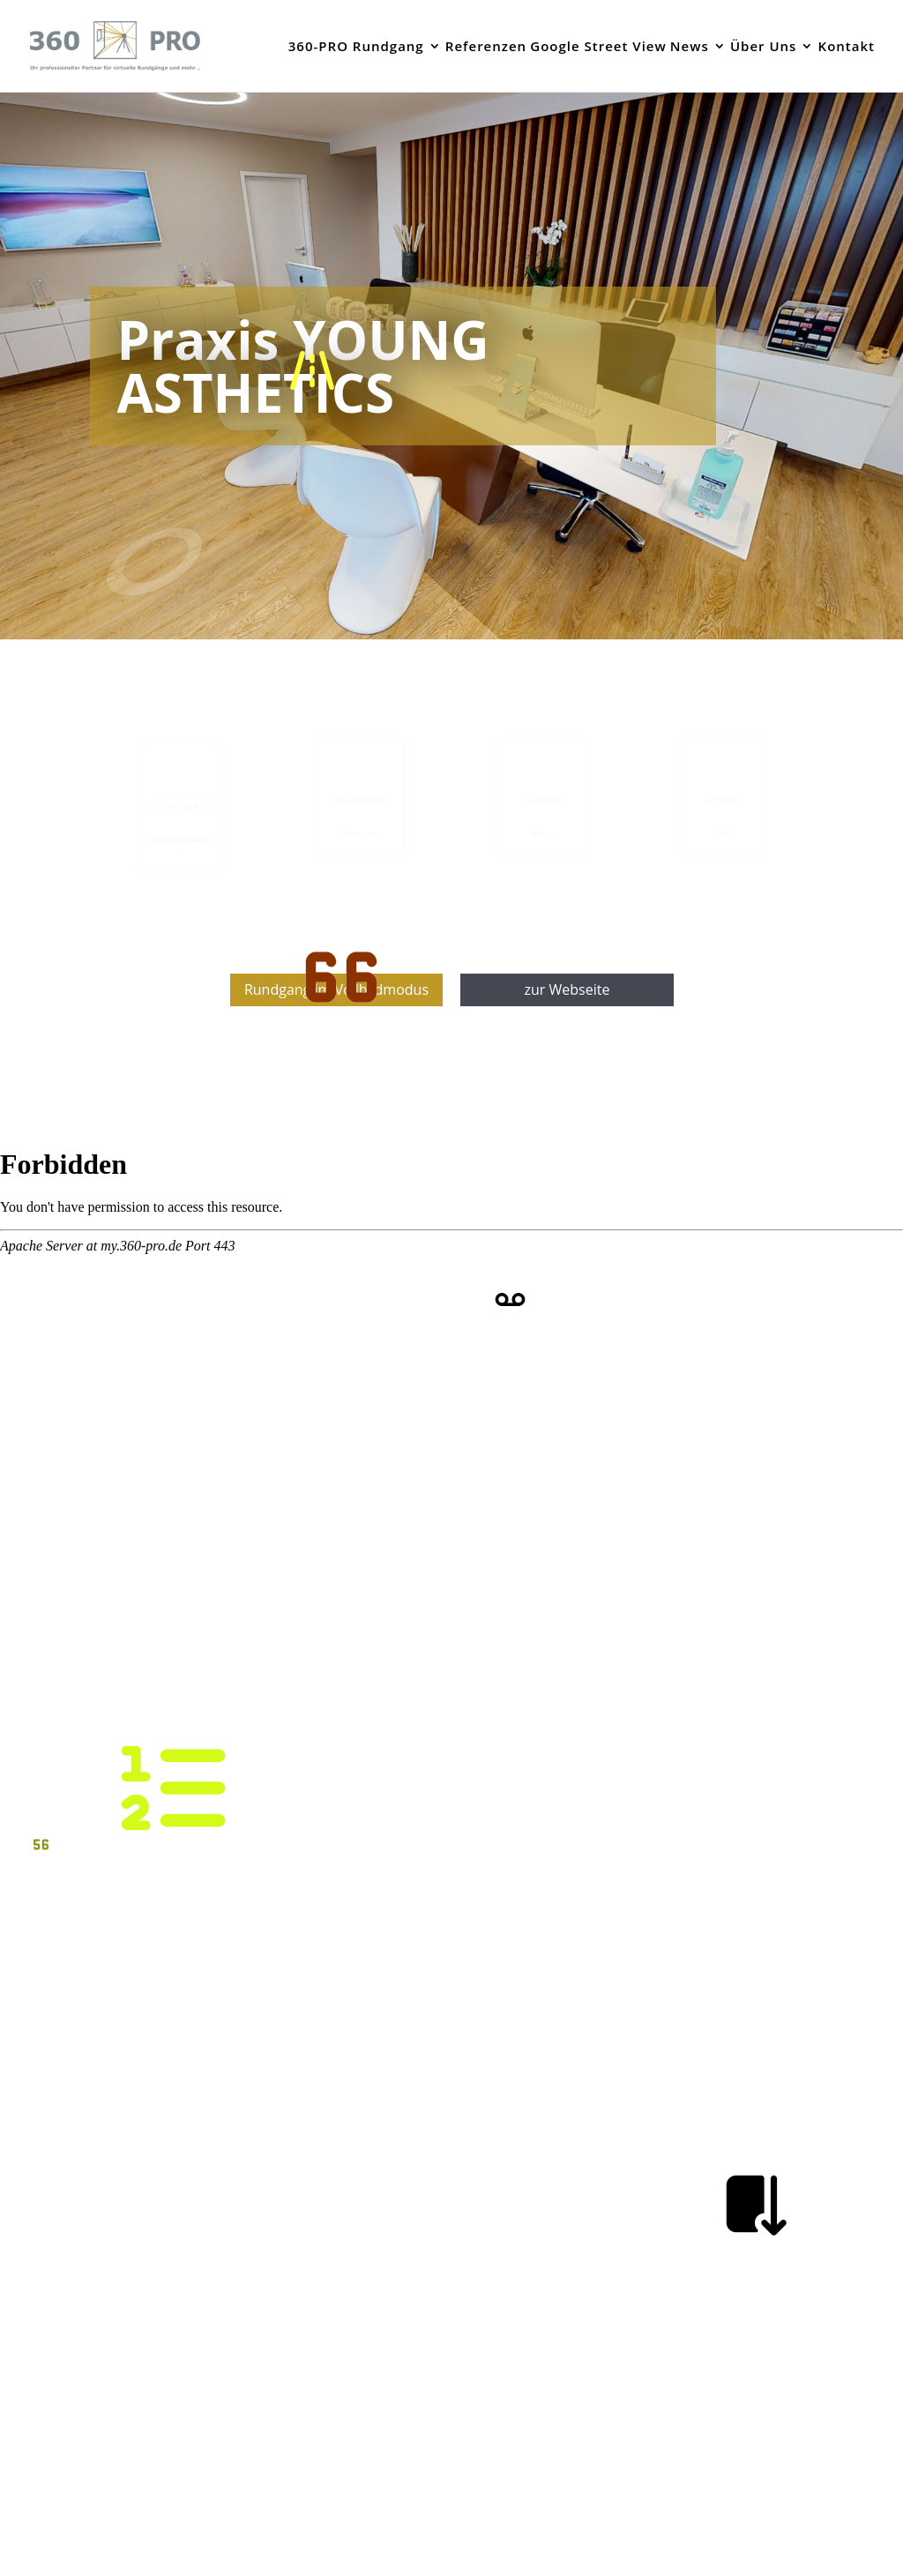  I want to click on create a numbered list, so click(173, 1788).